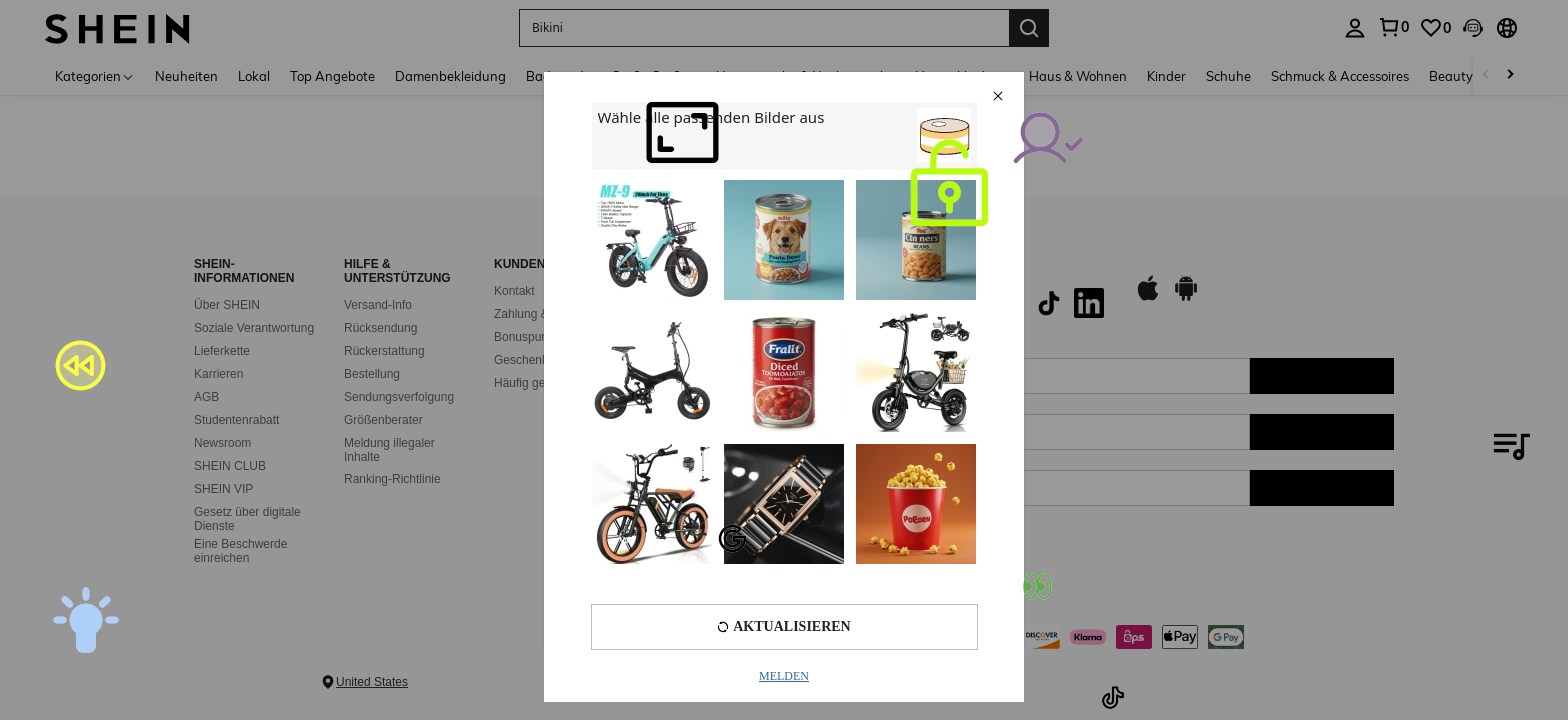 The height and width of the screenshot is (720, 1568). What do you see at coordinates (1037, 586) in the screenshot?
I see `indicates someone is viewing or watching` at bounding box center [1037, 586].